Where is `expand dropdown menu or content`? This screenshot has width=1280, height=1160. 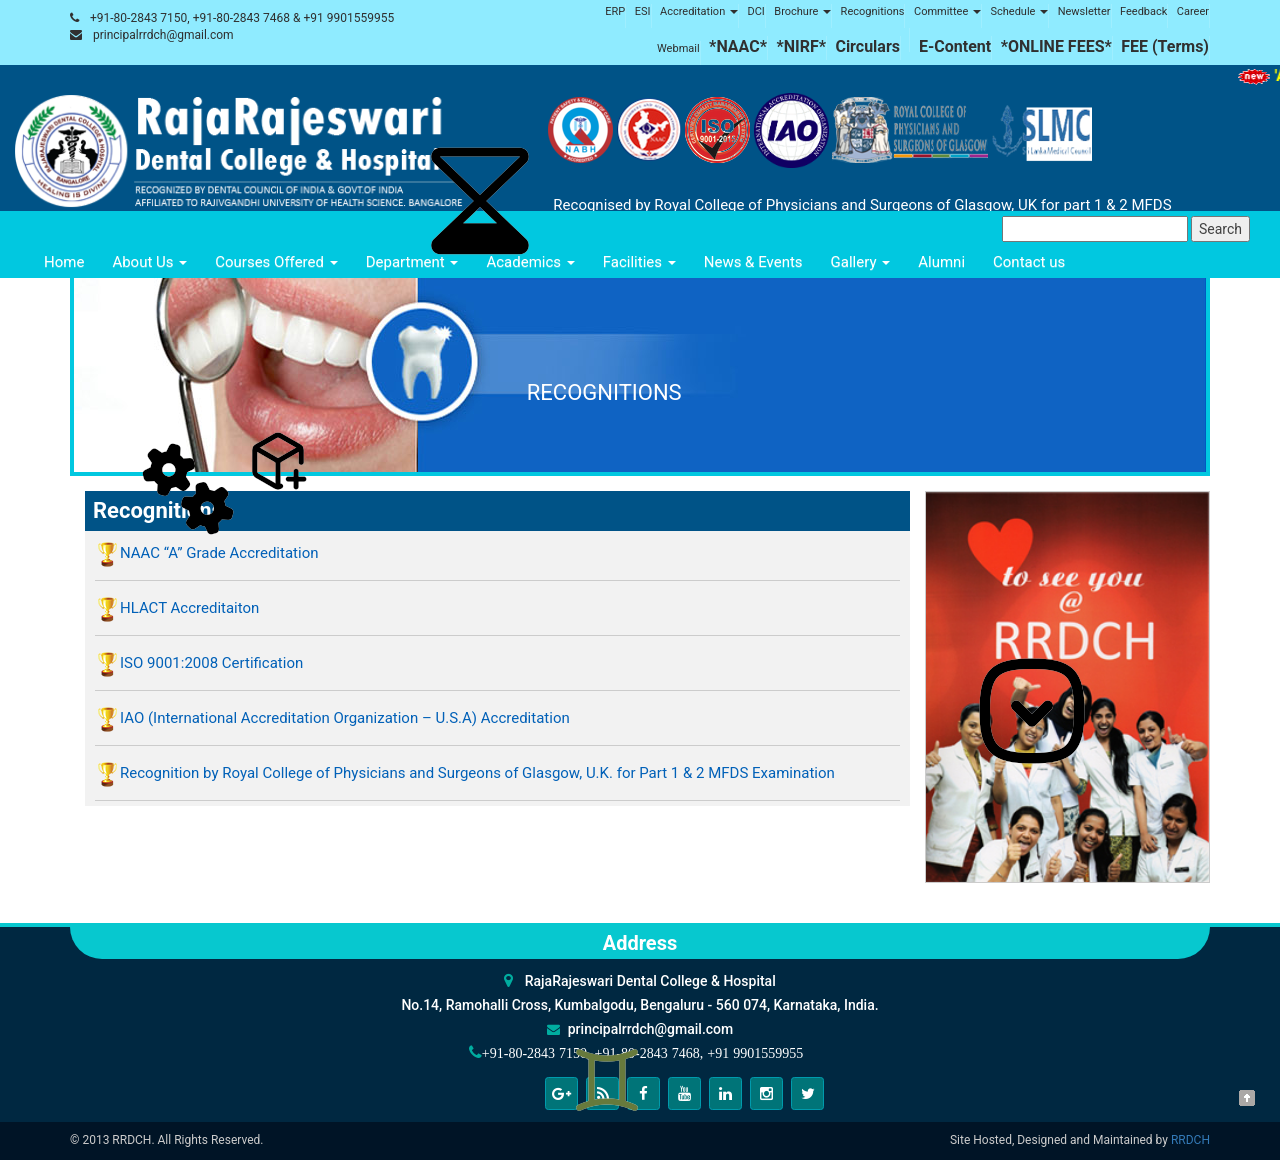
expand dropdown menu or content is located at coordinates (1032, 711).